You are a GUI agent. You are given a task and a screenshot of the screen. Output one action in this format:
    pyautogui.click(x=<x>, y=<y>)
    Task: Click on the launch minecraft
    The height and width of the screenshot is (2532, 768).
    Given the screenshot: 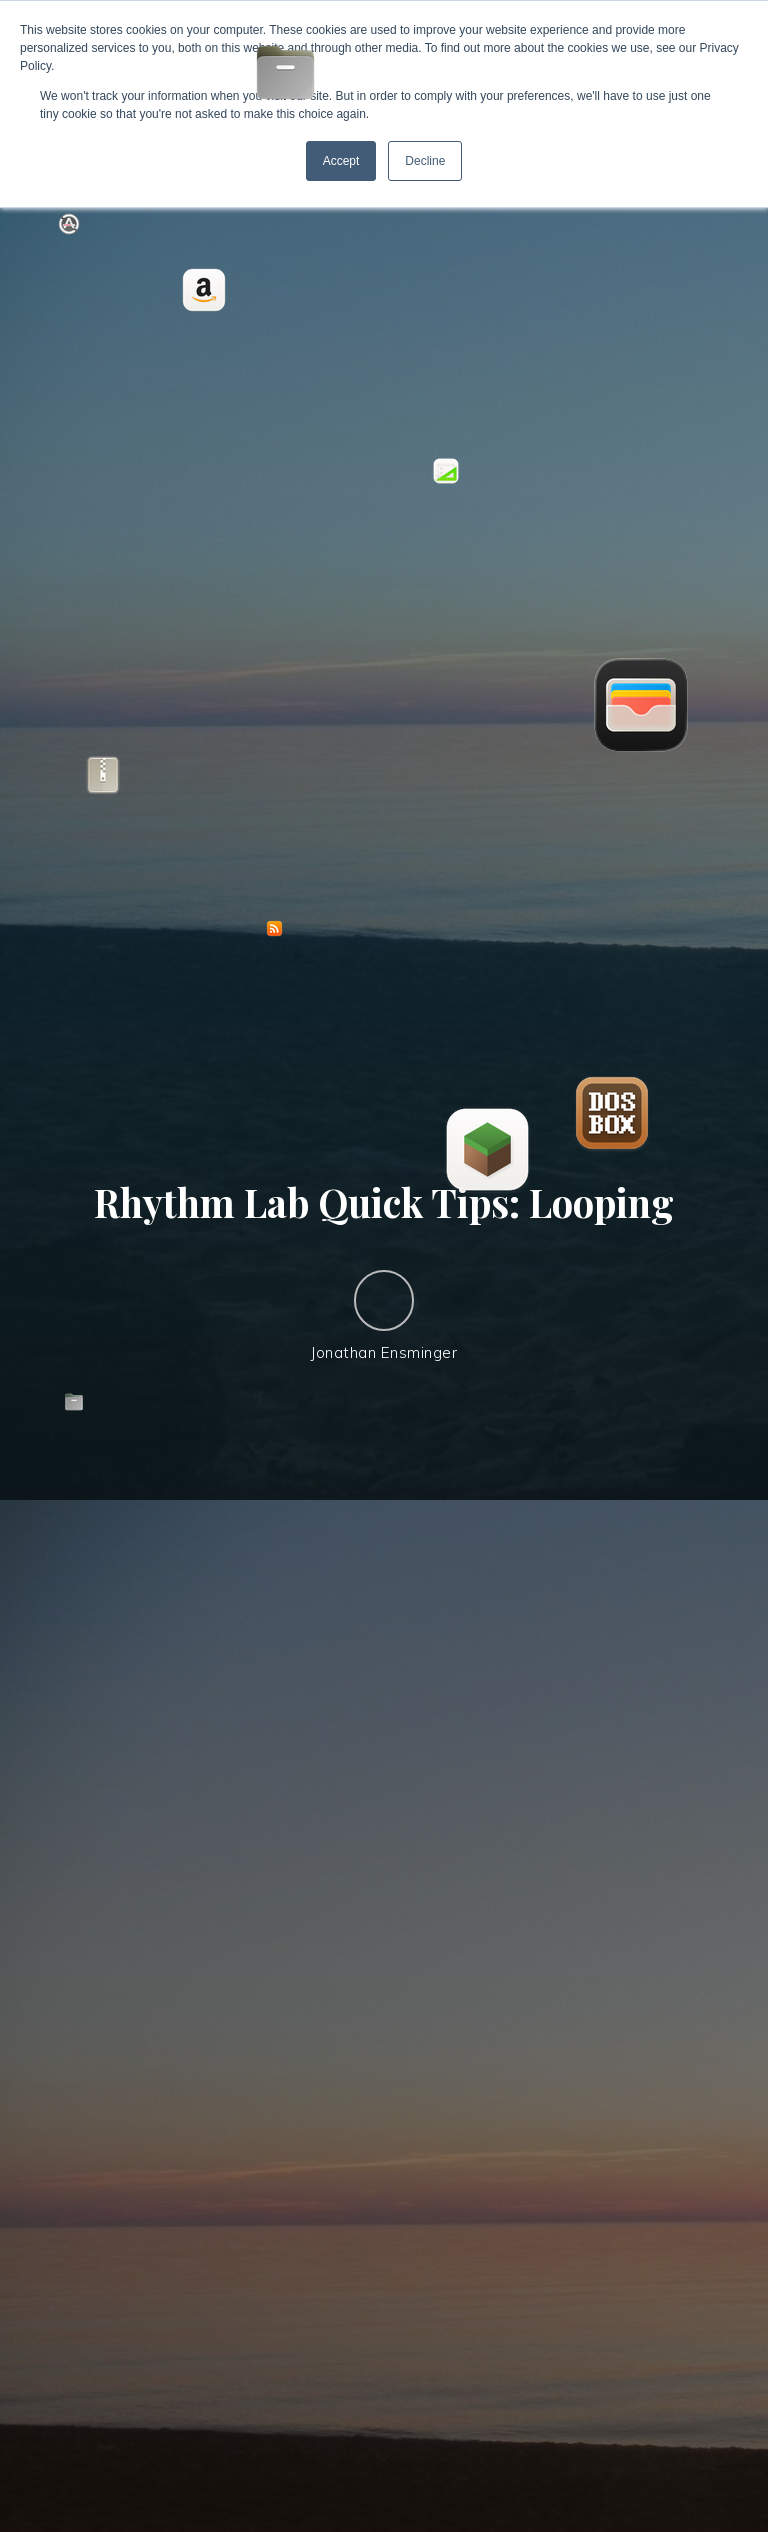 What is the action you would take?
    pyautogui.click(x=487, y=1149)
    